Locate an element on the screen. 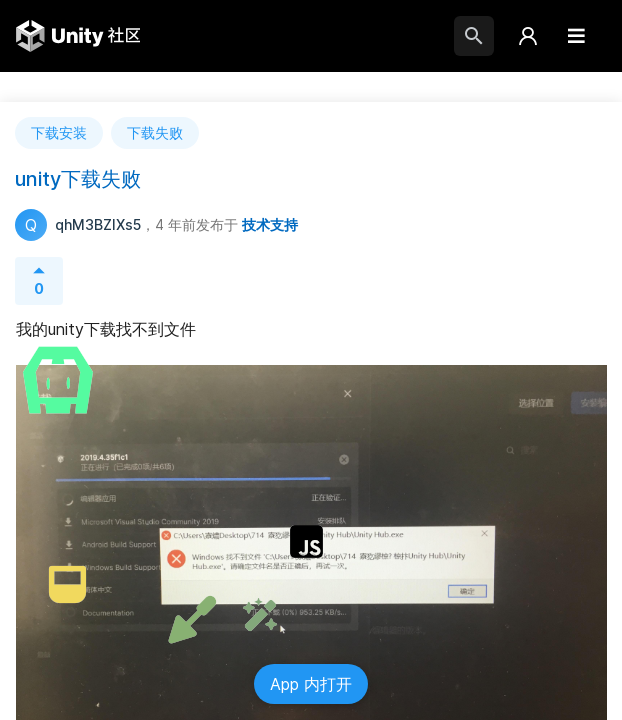 This screenshot has width=622, height=720. access gardening or landscaping tools is located at coordinates (191, 621).